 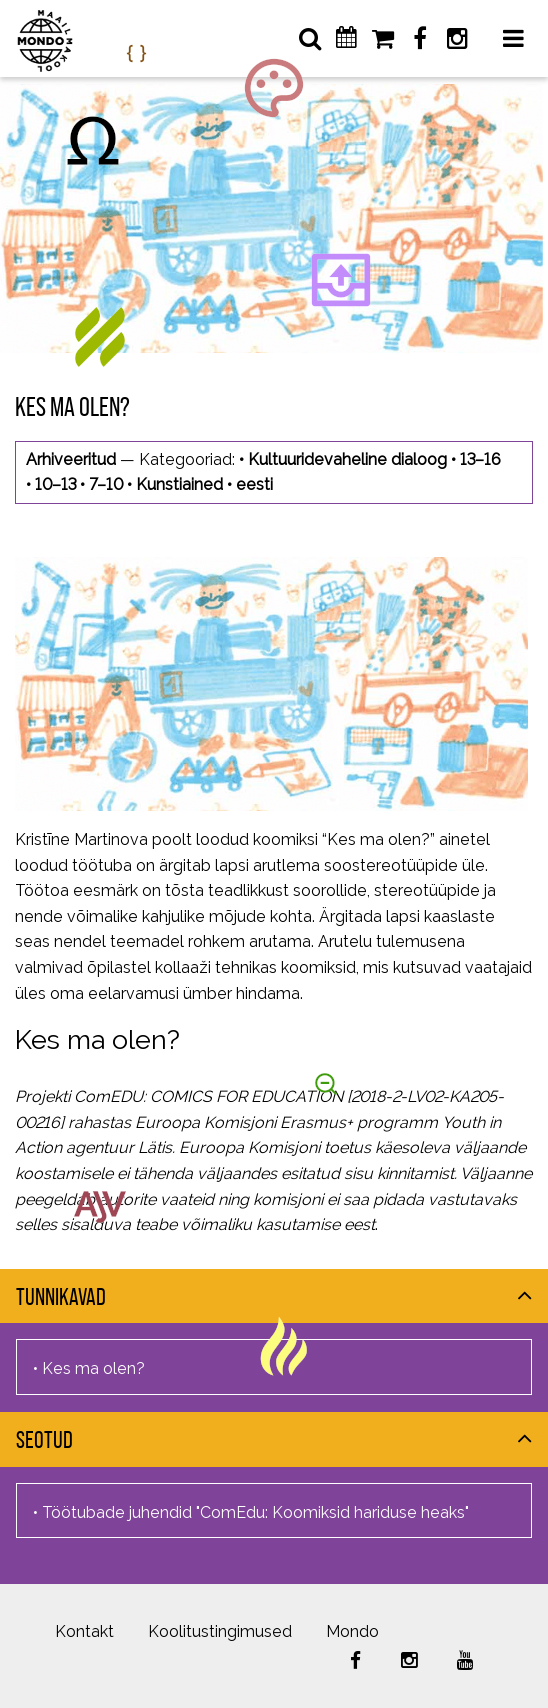 What do you see at coordinates (100, 337) in the screenshot?
I see `Help Scout logo` at bounding box center [100, 337].